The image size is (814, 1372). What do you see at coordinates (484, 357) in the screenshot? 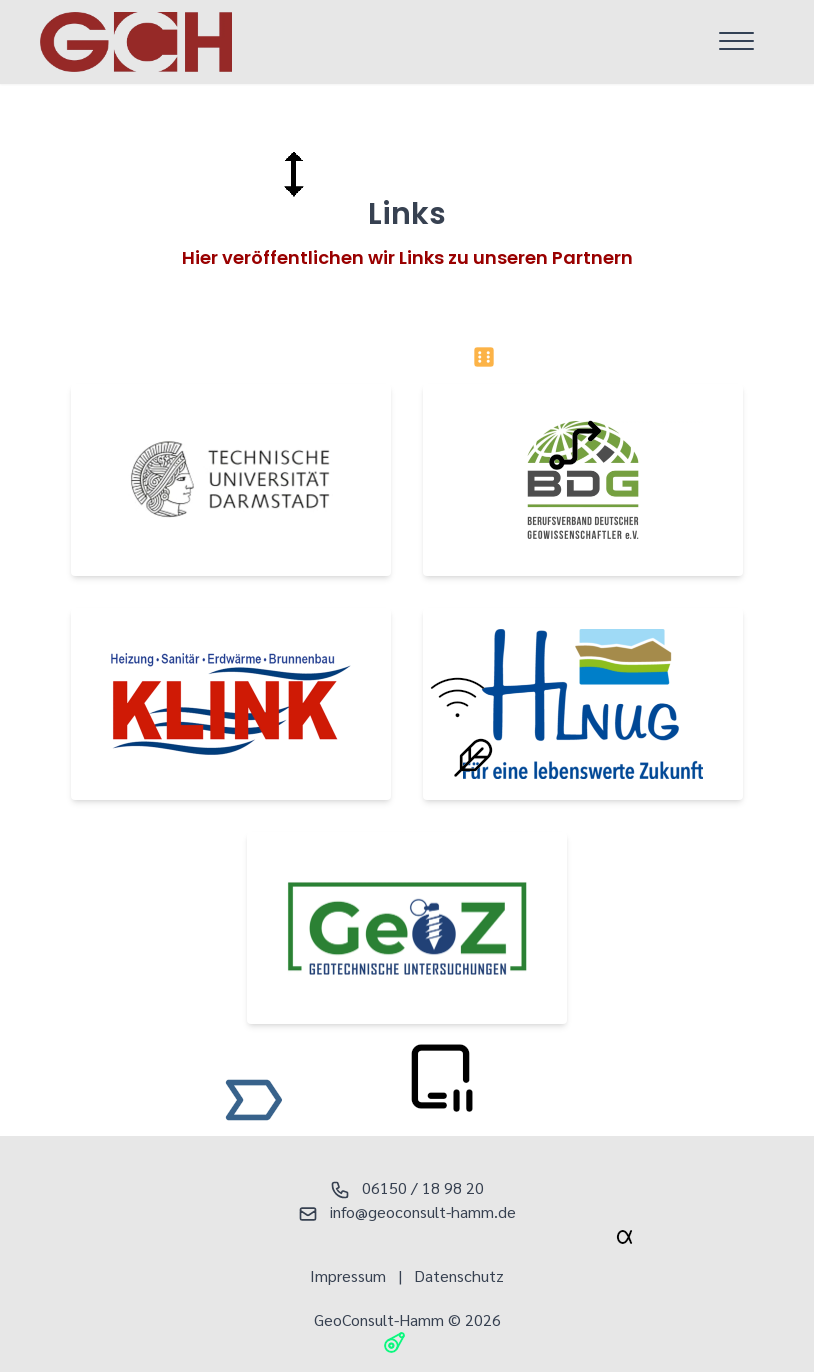
I see `roll or randomize a selection` at bounding box center [484, 357].